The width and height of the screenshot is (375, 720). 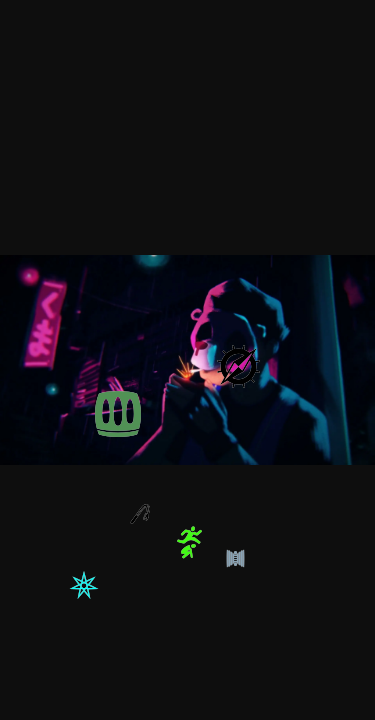 What do you see at coordinates (118, 414) in the screenshot?
I see `barrel or cask item in a game inventory` at bounding box center [118, 414].